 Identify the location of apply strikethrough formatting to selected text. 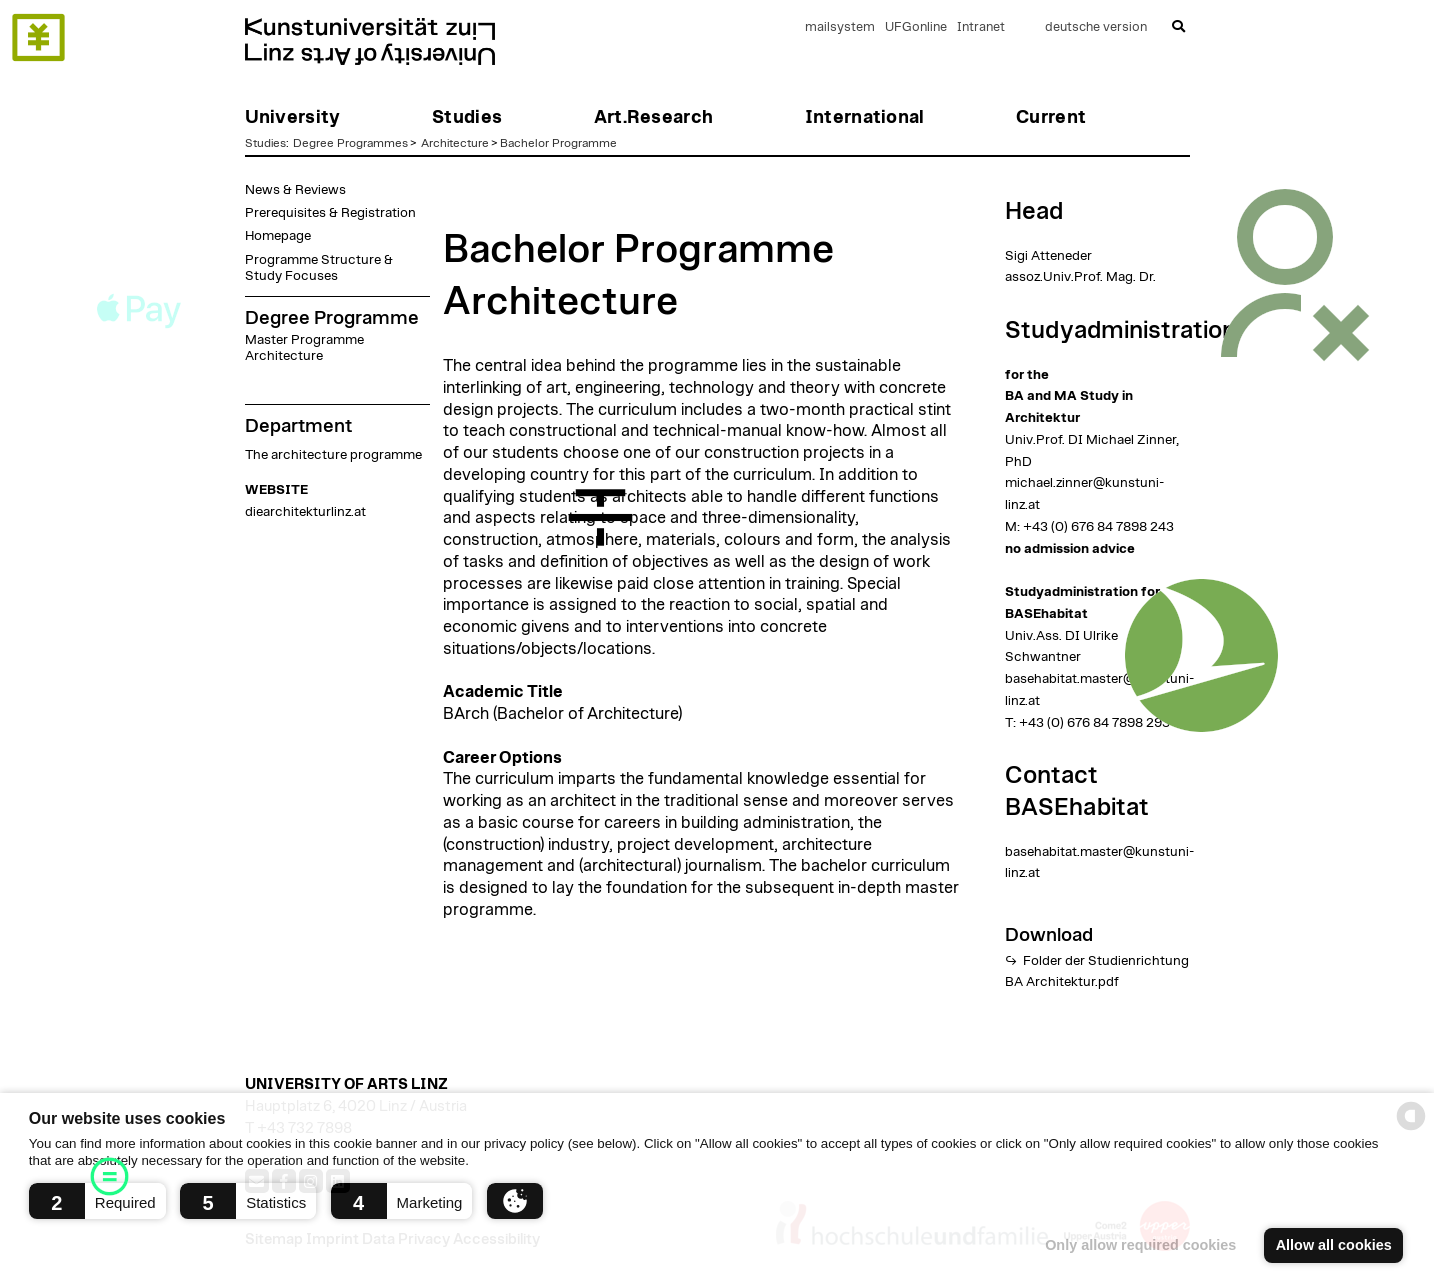
(600, 517).